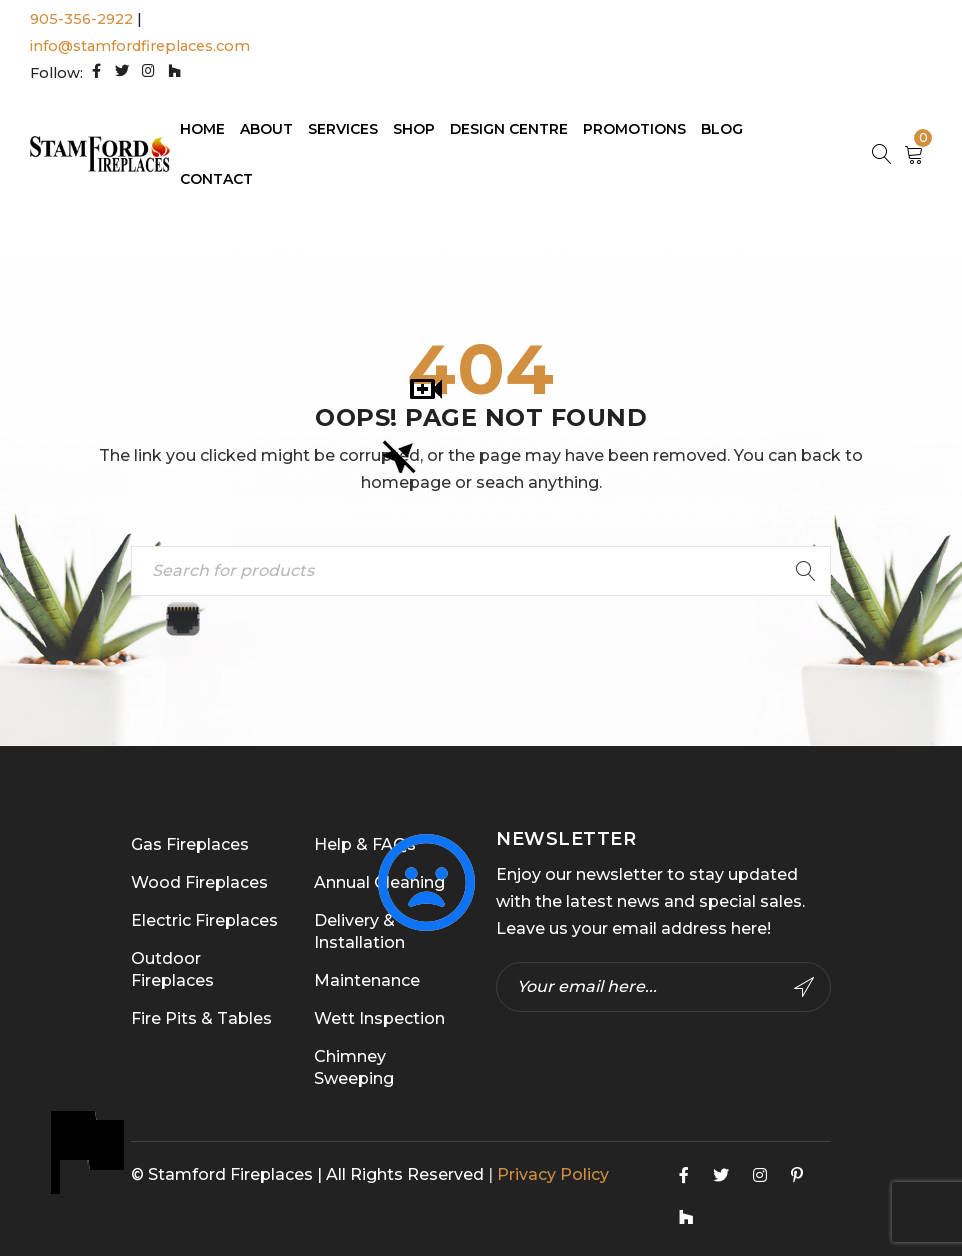 Image resolution: width=962 pixels, height=1256 pixels. Describe the element at coordinates (85, 1150) in the screenshot. I see `flag or mark an item for follow-up` at that location.